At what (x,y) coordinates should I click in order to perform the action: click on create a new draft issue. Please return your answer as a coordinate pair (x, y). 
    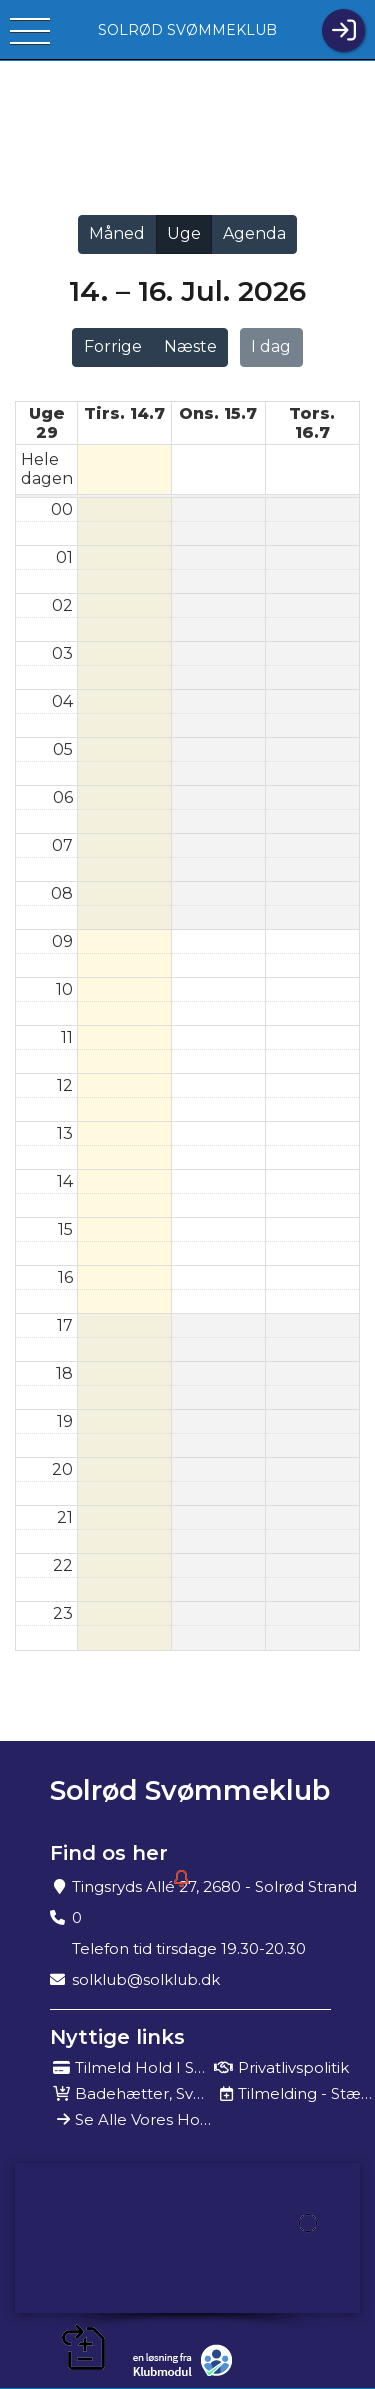
    Looking at the image, I should click on (308, 2223).